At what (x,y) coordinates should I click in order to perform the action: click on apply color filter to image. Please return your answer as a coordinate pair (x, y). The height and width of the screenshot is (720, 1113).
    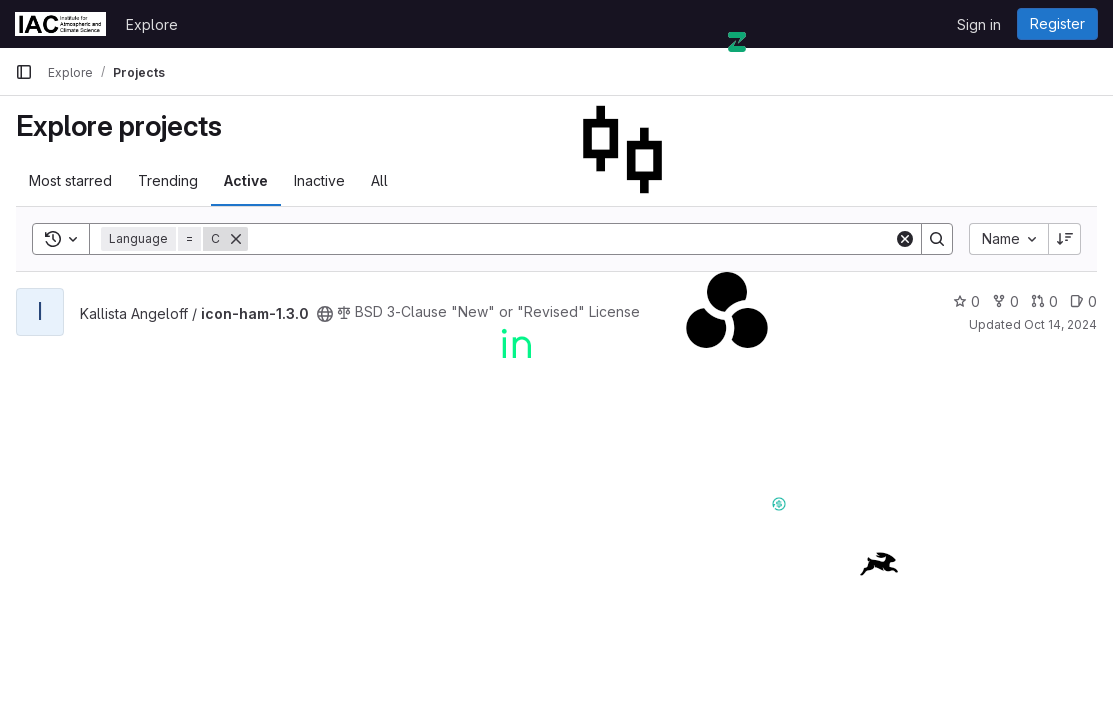
    Looking at the image, I should click on (727, 316).